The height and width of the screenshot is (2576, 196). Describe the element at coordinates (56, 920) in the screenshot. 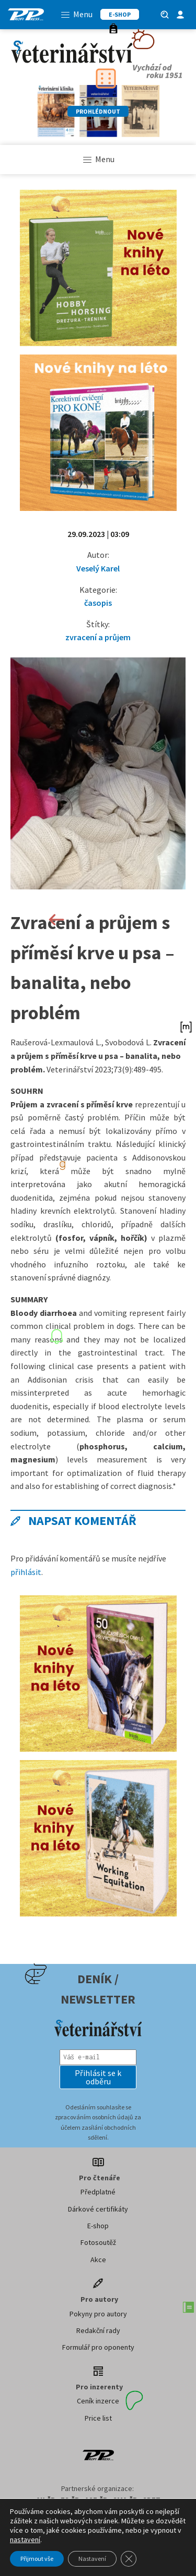

I see `go back to the previous screen` at that location.